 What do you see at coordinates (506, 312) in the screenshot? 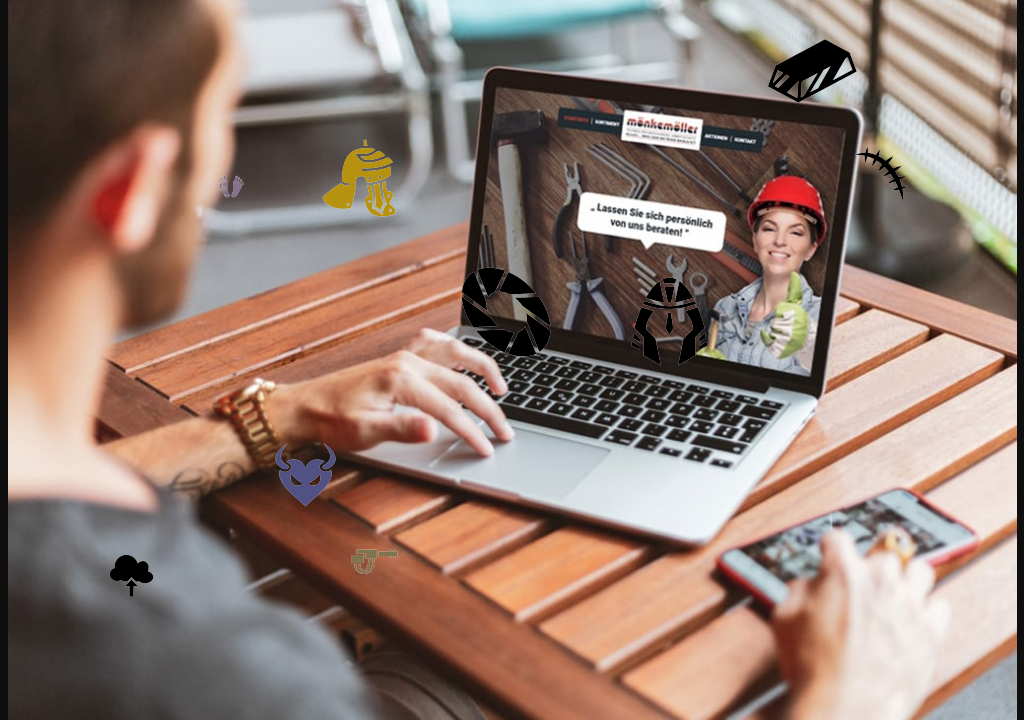
I see `adjust camera aperture settings` at bounding box center [506, 312].